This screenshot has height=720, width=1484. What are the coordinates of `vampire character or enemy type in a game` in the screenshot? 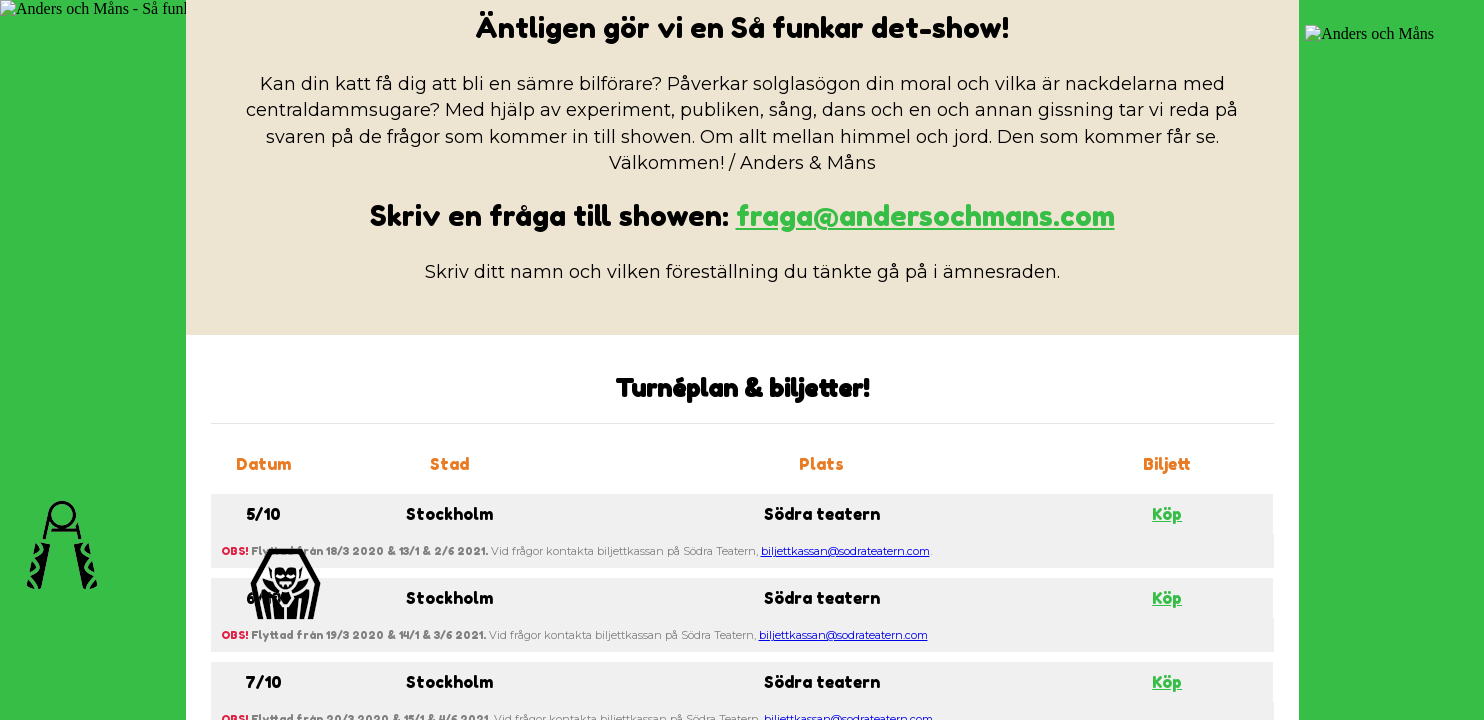 It's located at (285, 583).